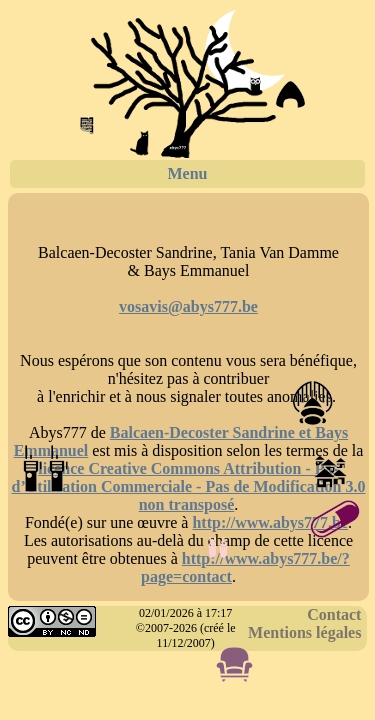 The width and height of the screenshot is (375, 720). Describe the element at coordinates (312, 403) in the screenshot. I see `represents a beetle or insect creature in a game interface` at that location.